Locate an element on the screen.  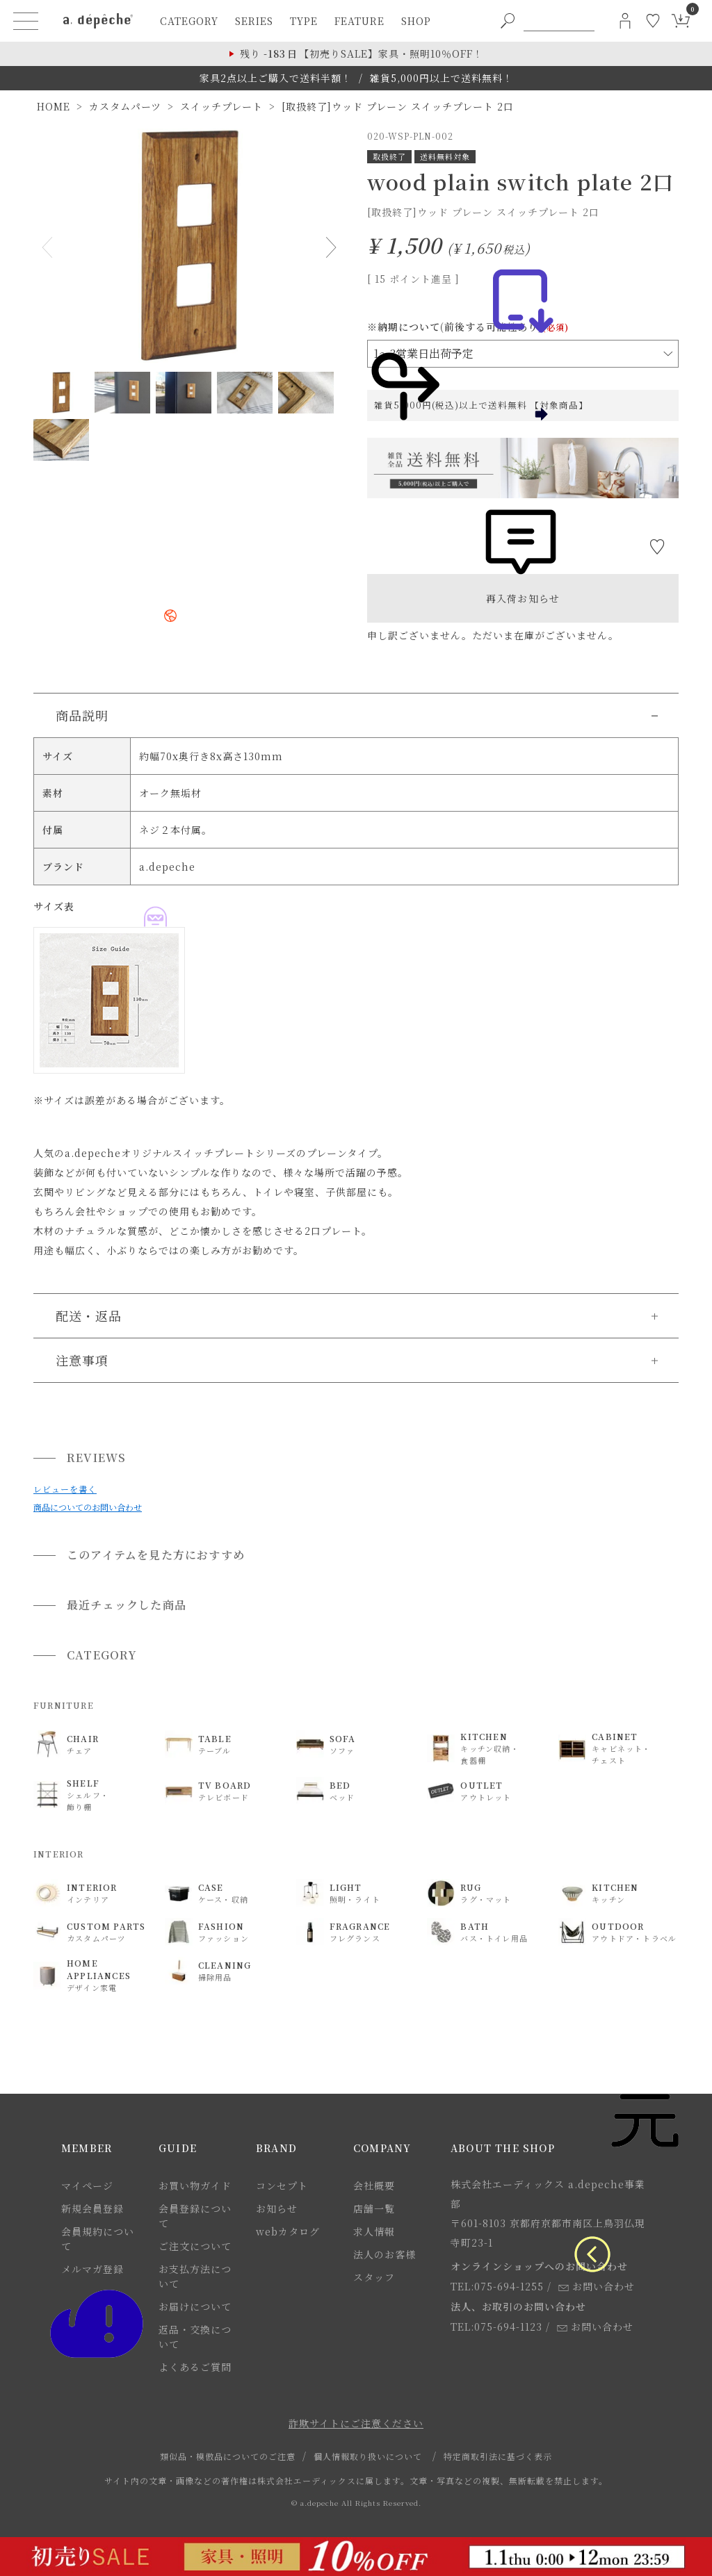
cloud storage warning or issue detected is located at coordinates (97, 2324).